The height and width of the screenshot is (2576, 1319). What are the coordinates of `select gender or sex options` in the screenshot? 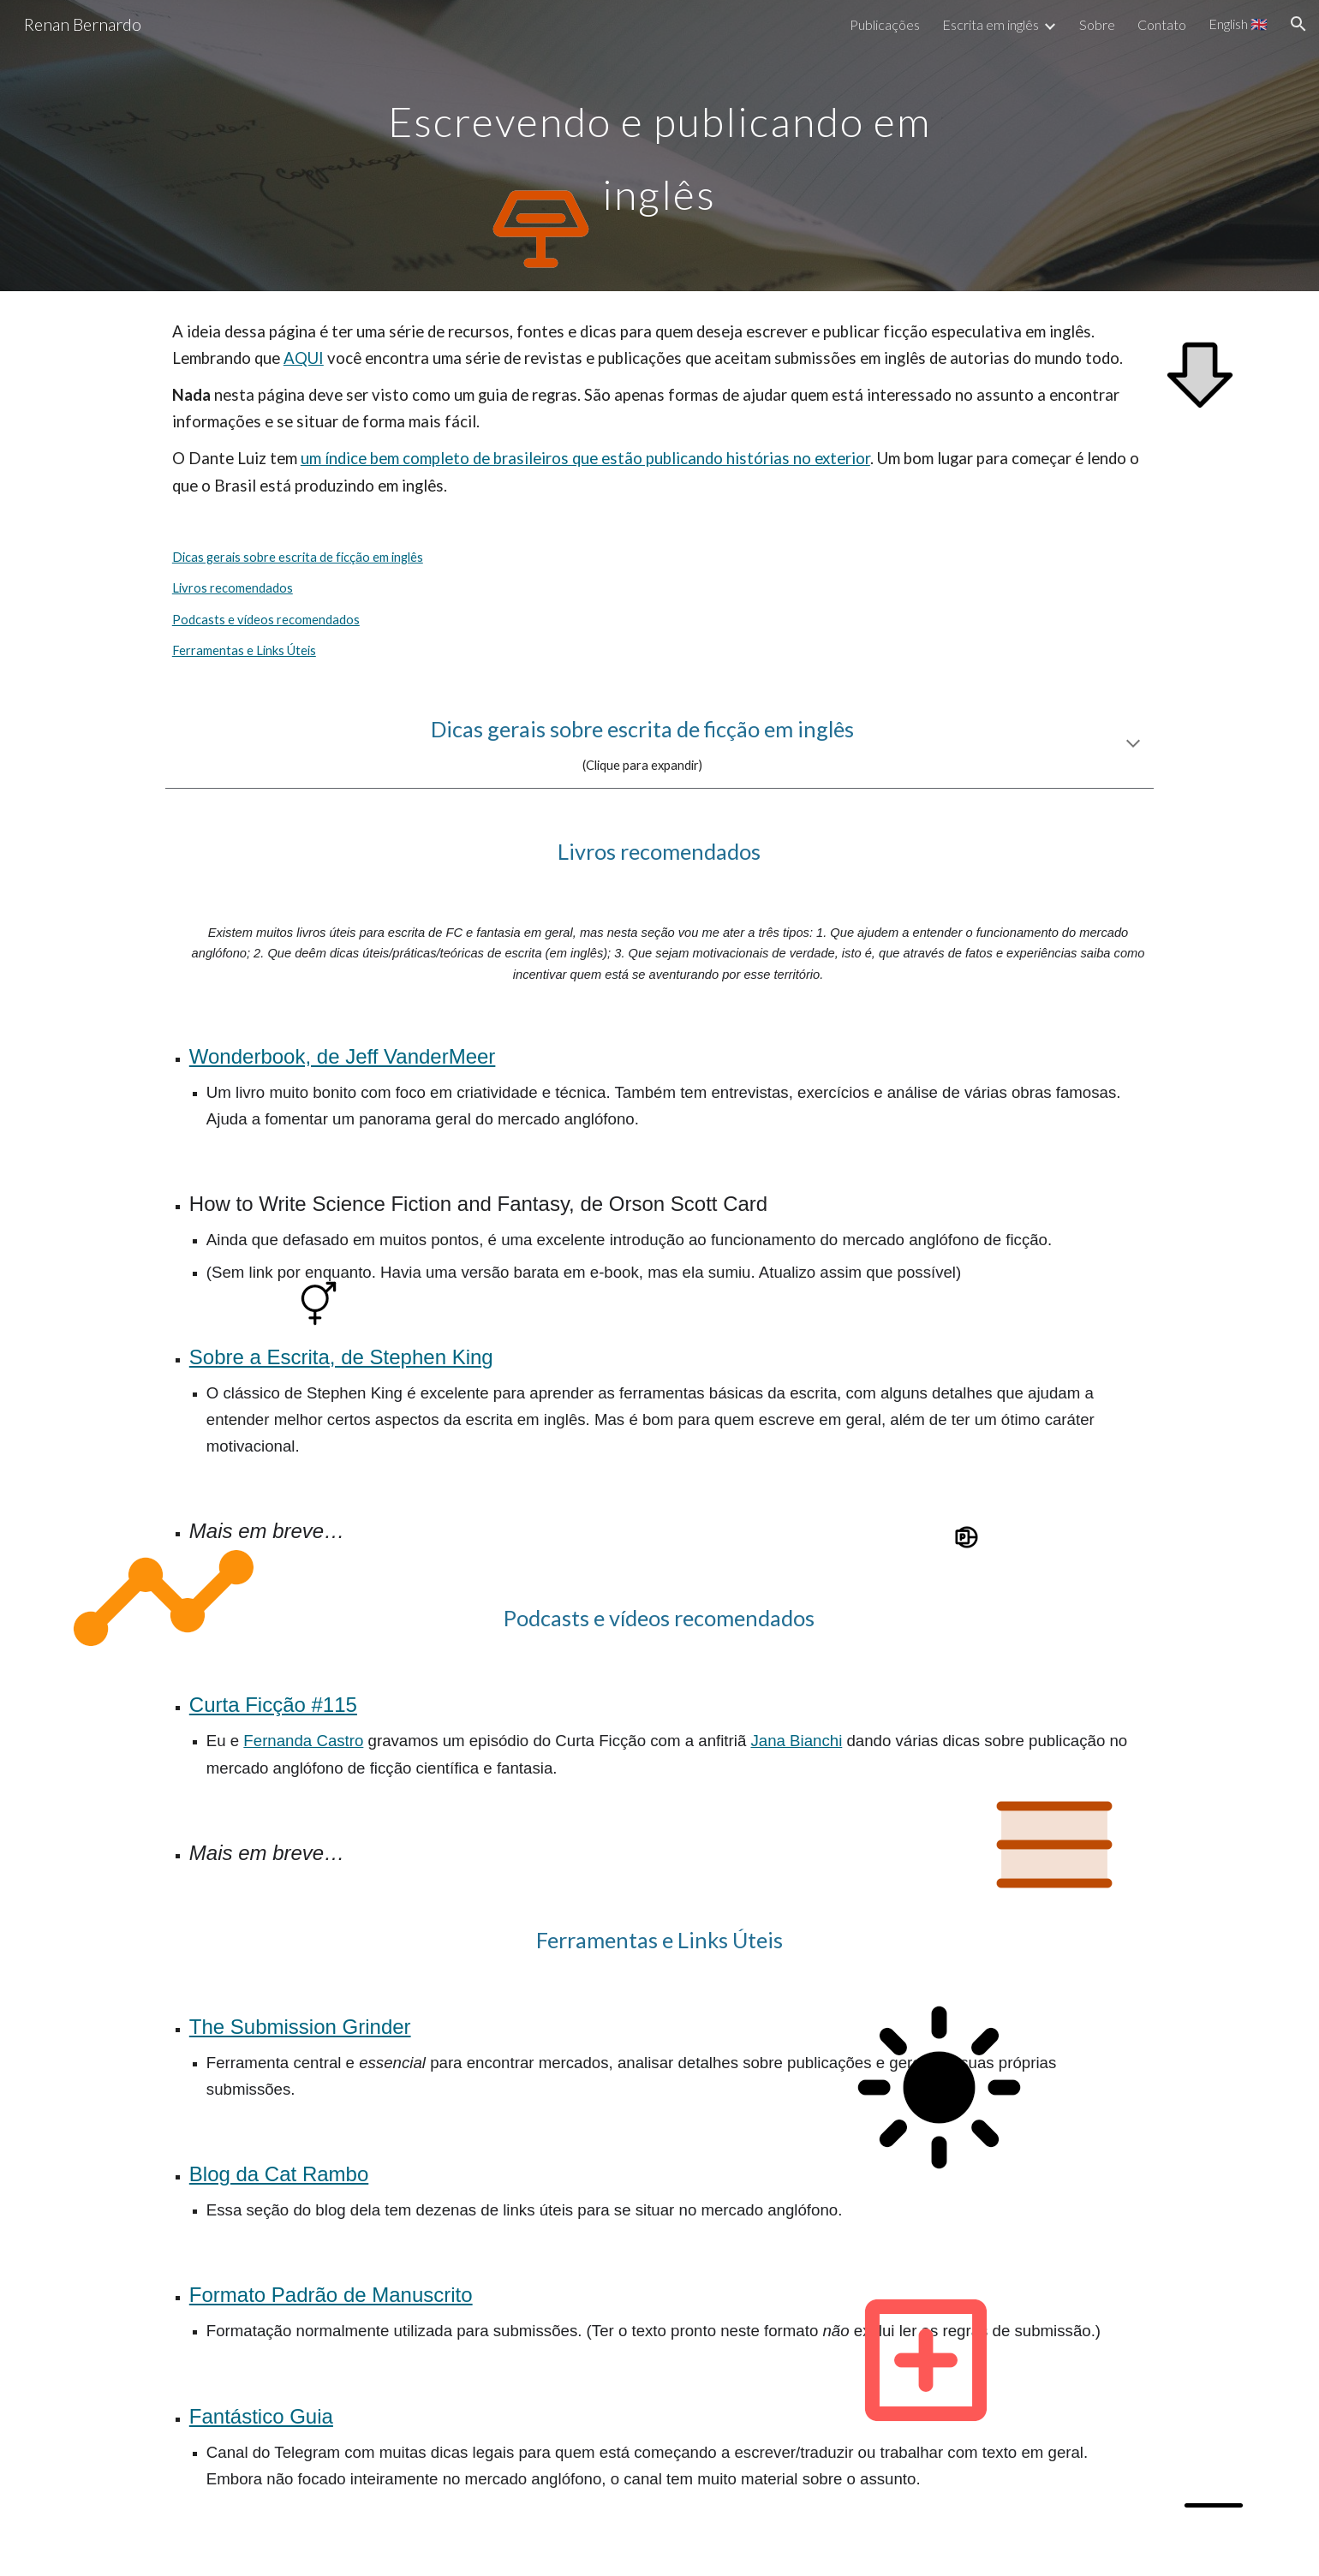 It's located at (319, 1303).